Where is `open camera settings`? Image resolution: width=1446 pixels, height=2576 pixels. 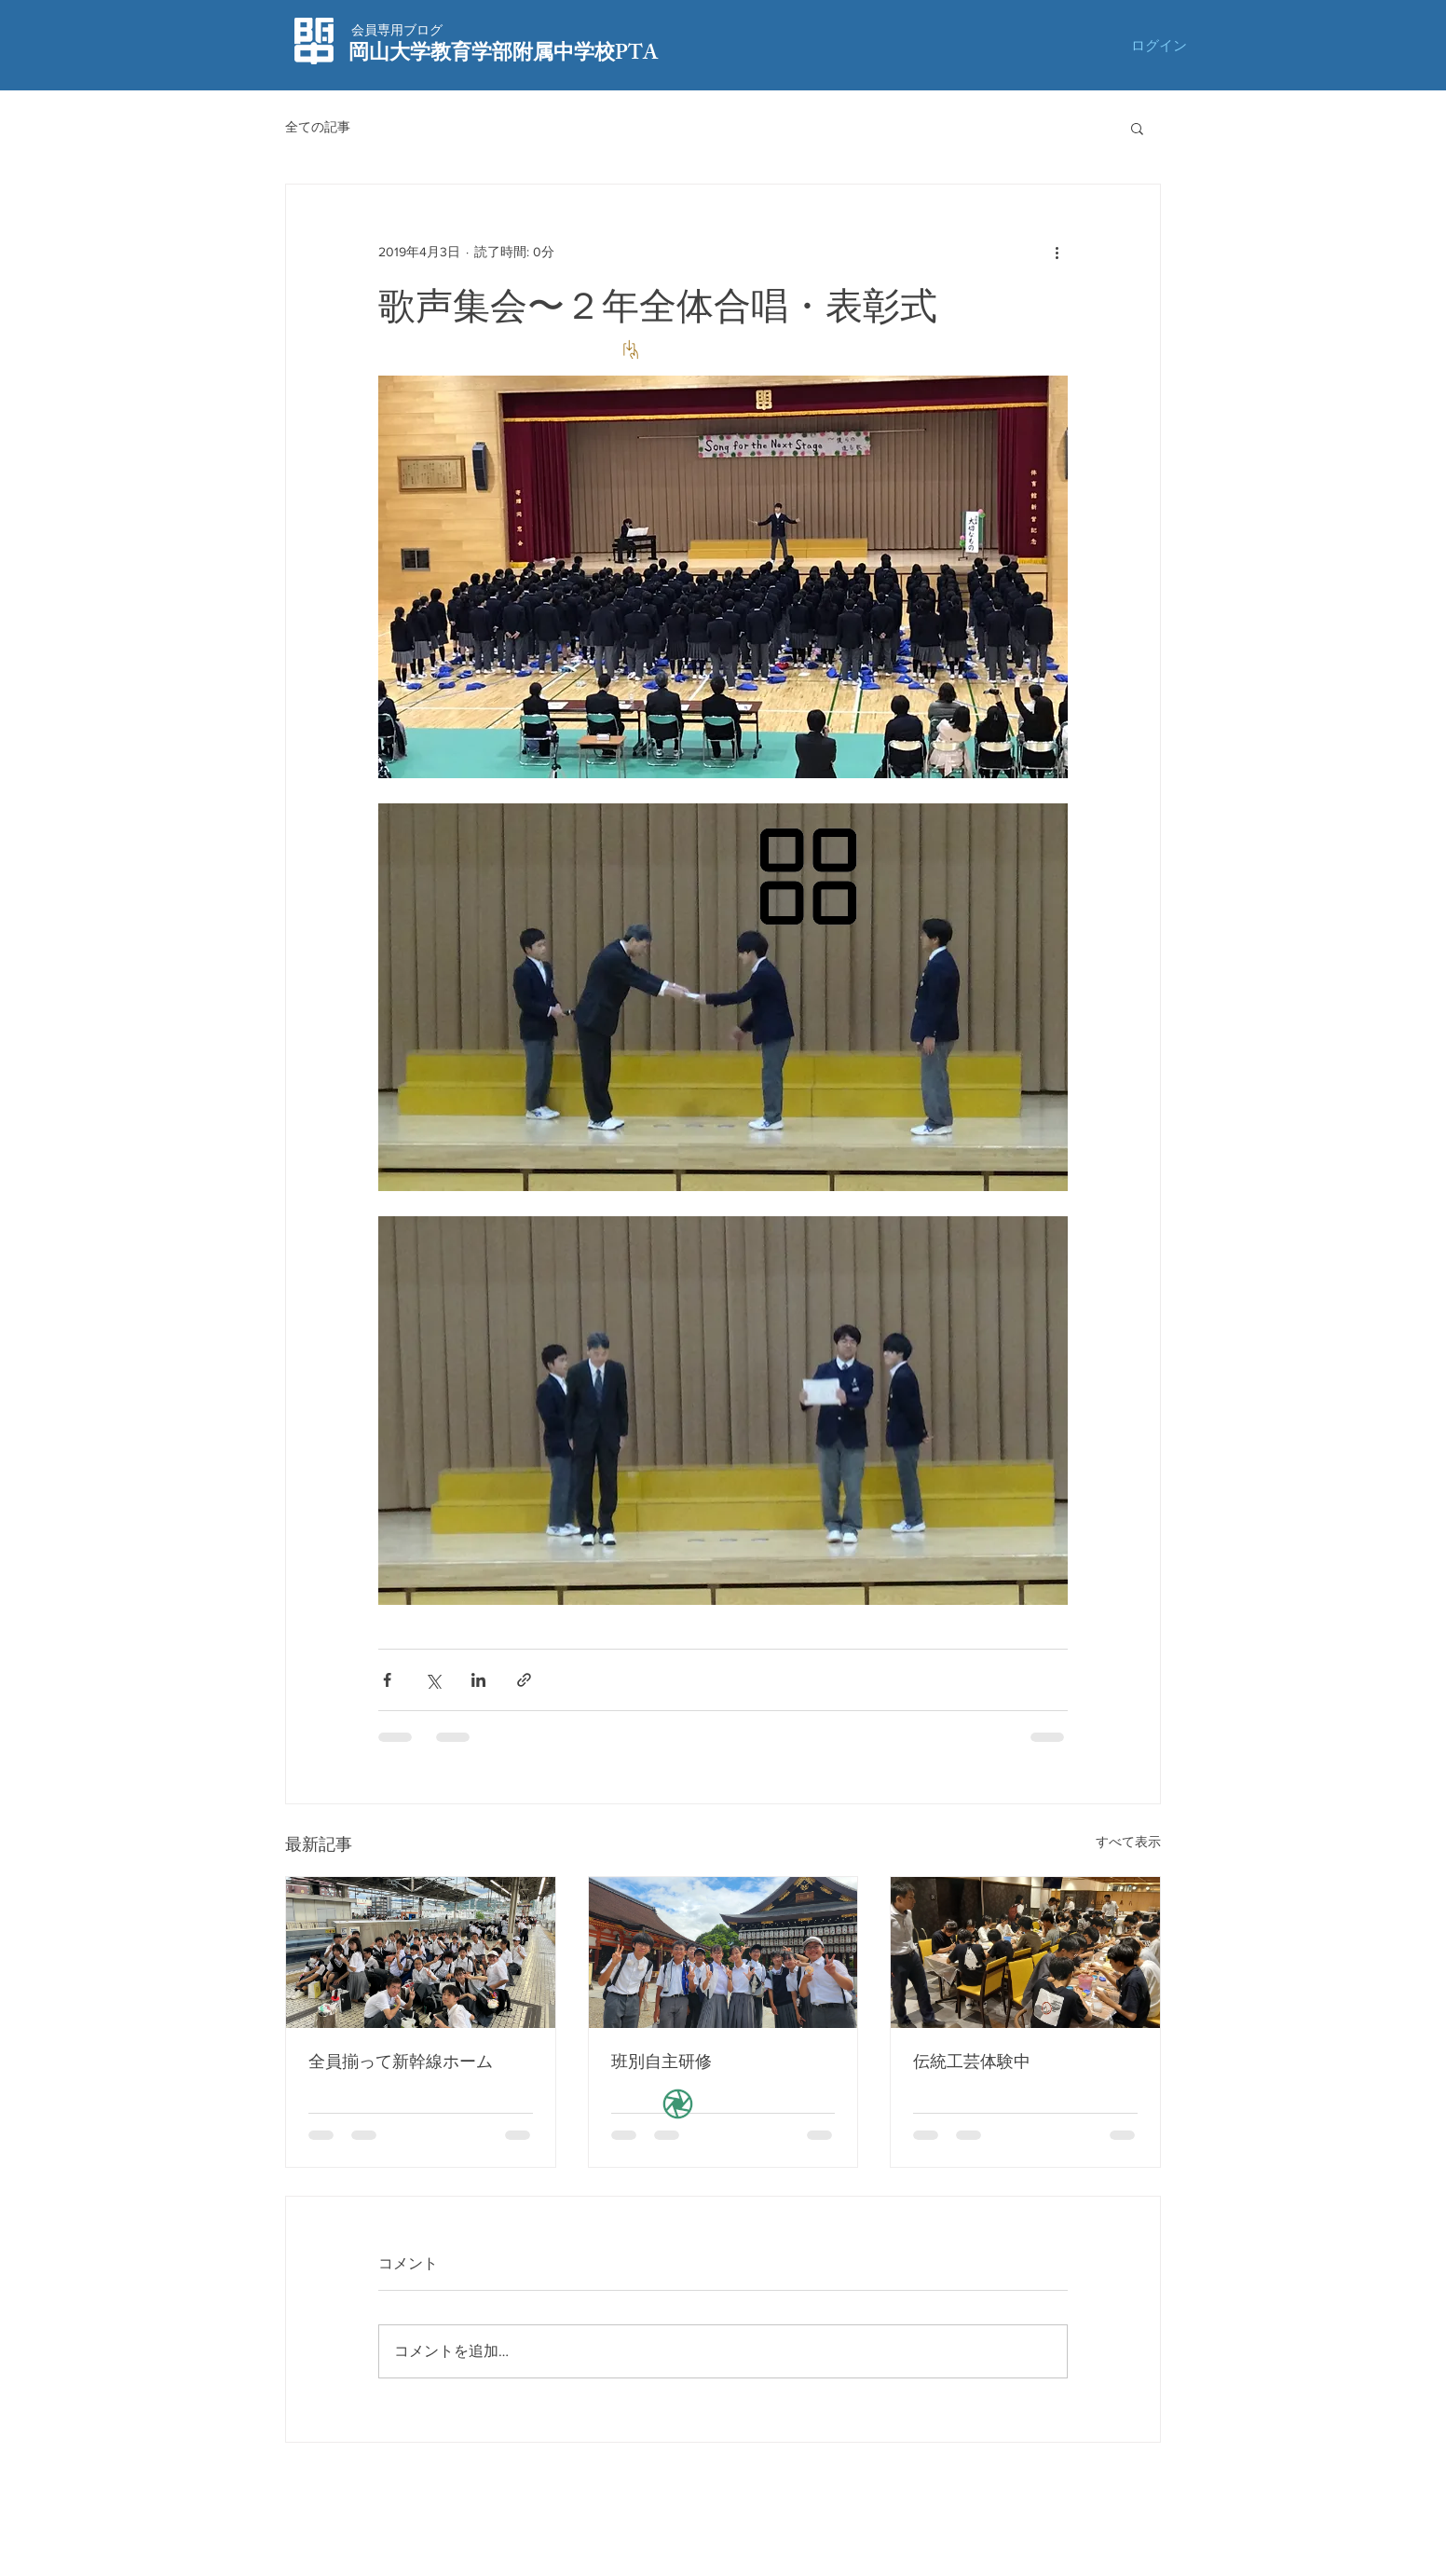
open camera settings is located at coordinates (677, 2103).